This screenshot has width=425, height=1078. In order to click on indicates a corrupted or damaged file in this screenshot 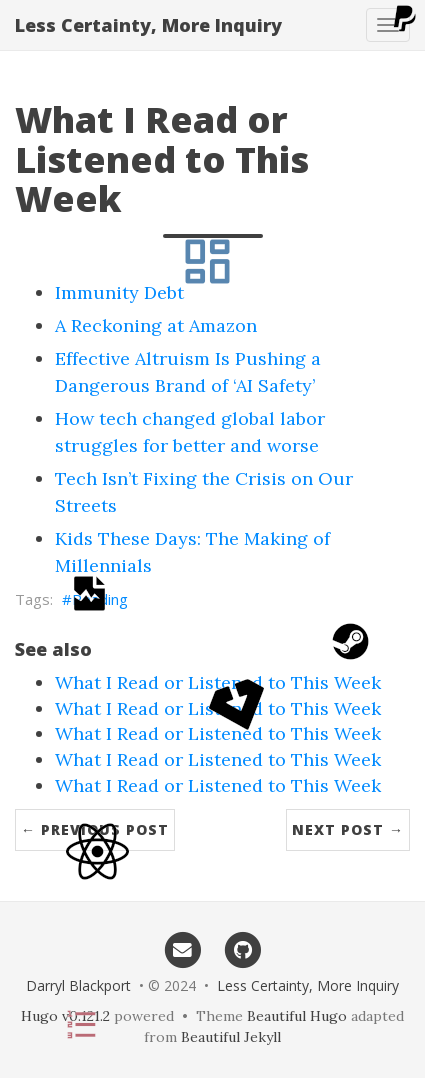, I will do `click(89, 593)`.